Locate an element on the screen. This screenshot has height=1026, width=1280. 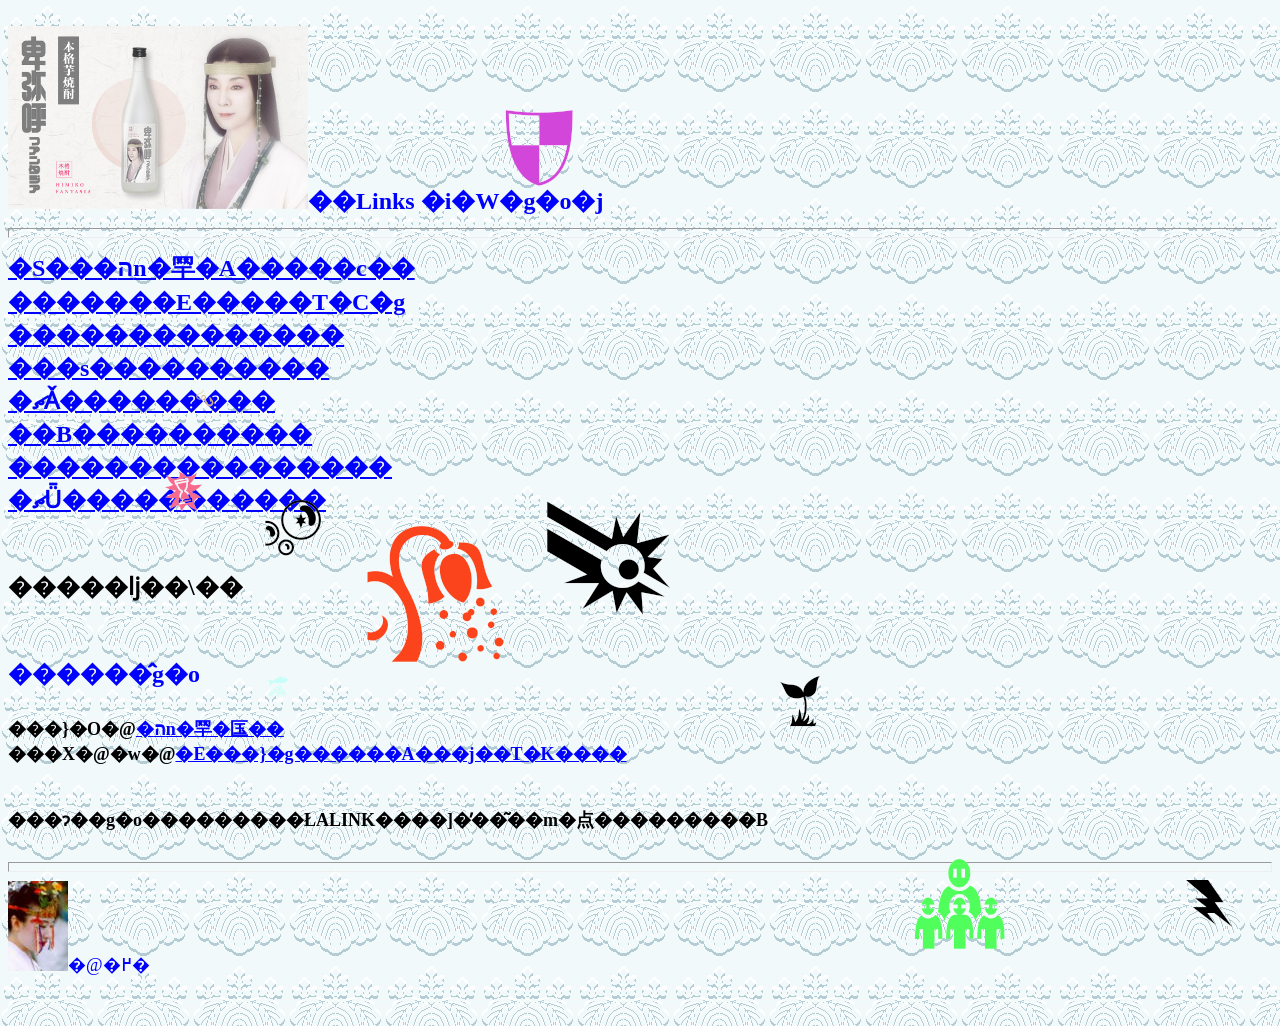
start a new garden or planting activity is located at coordinates (800, 701).